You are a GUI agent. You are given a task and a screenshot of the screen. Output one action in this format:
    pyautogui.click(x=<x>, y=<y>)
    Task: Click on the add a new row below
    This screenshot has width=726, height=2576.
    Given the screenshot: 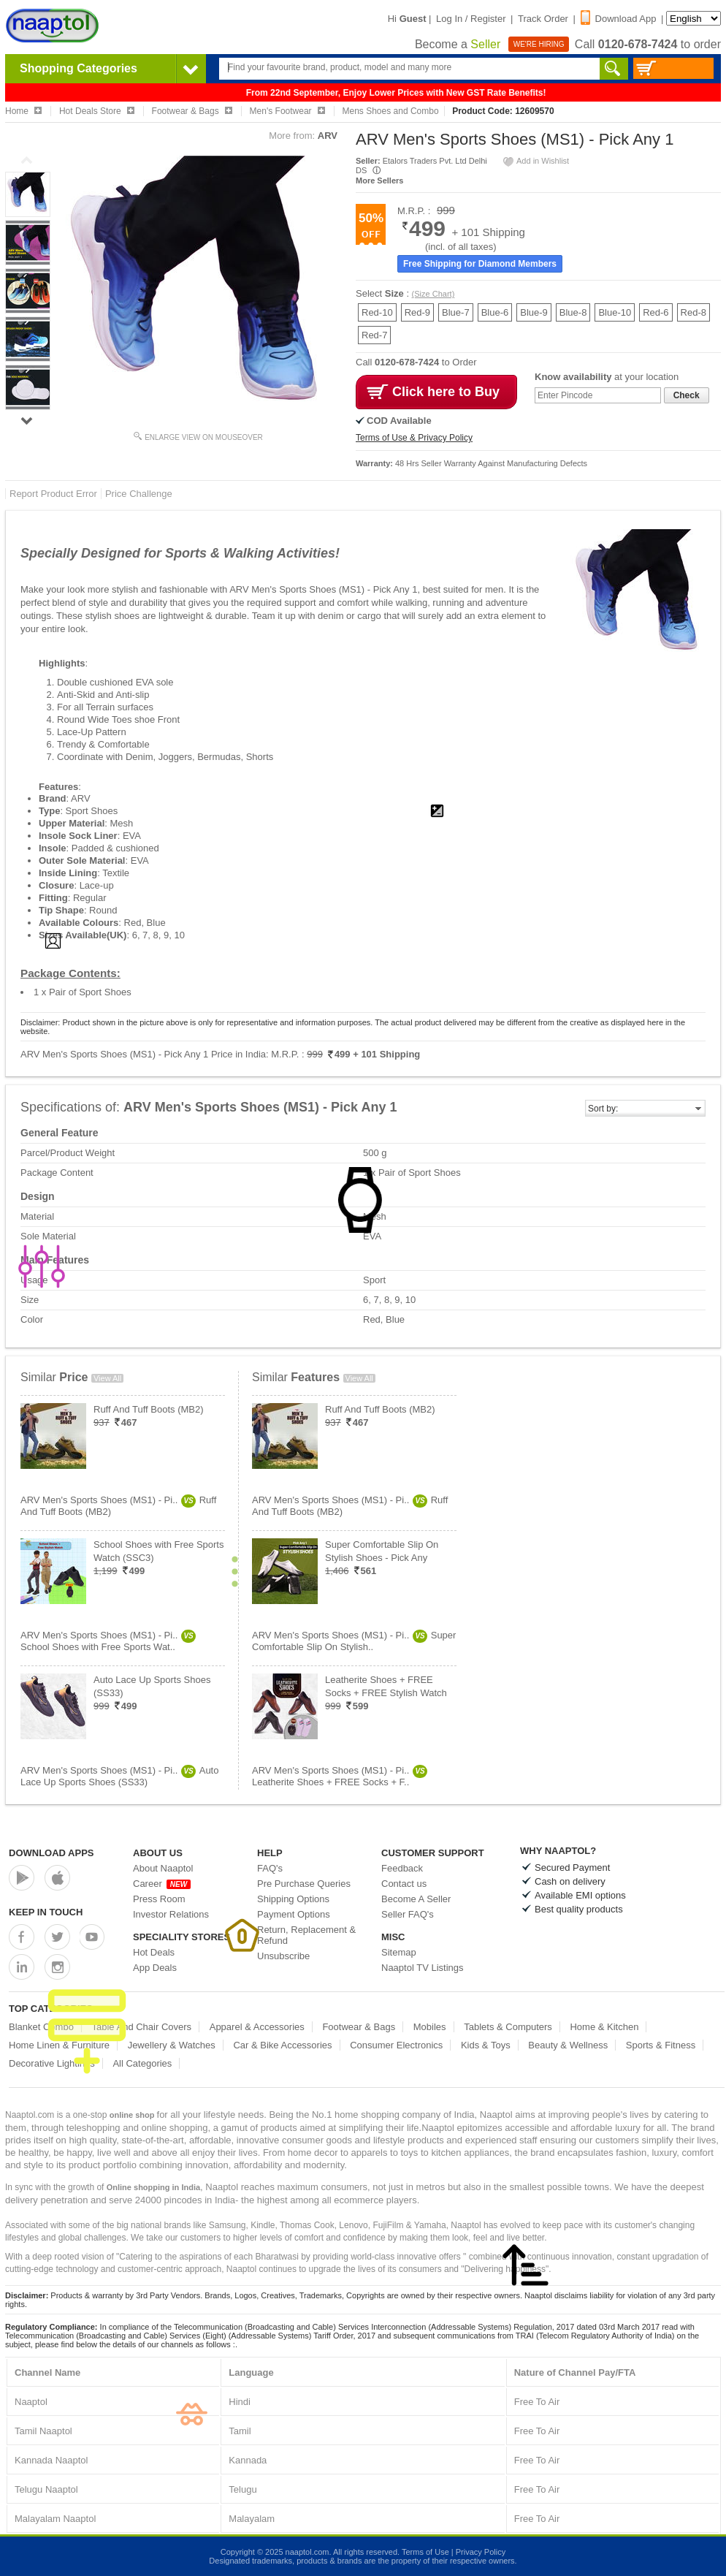 What is the action you would take?
    pyautogui.click(x=87, y=2025)
    